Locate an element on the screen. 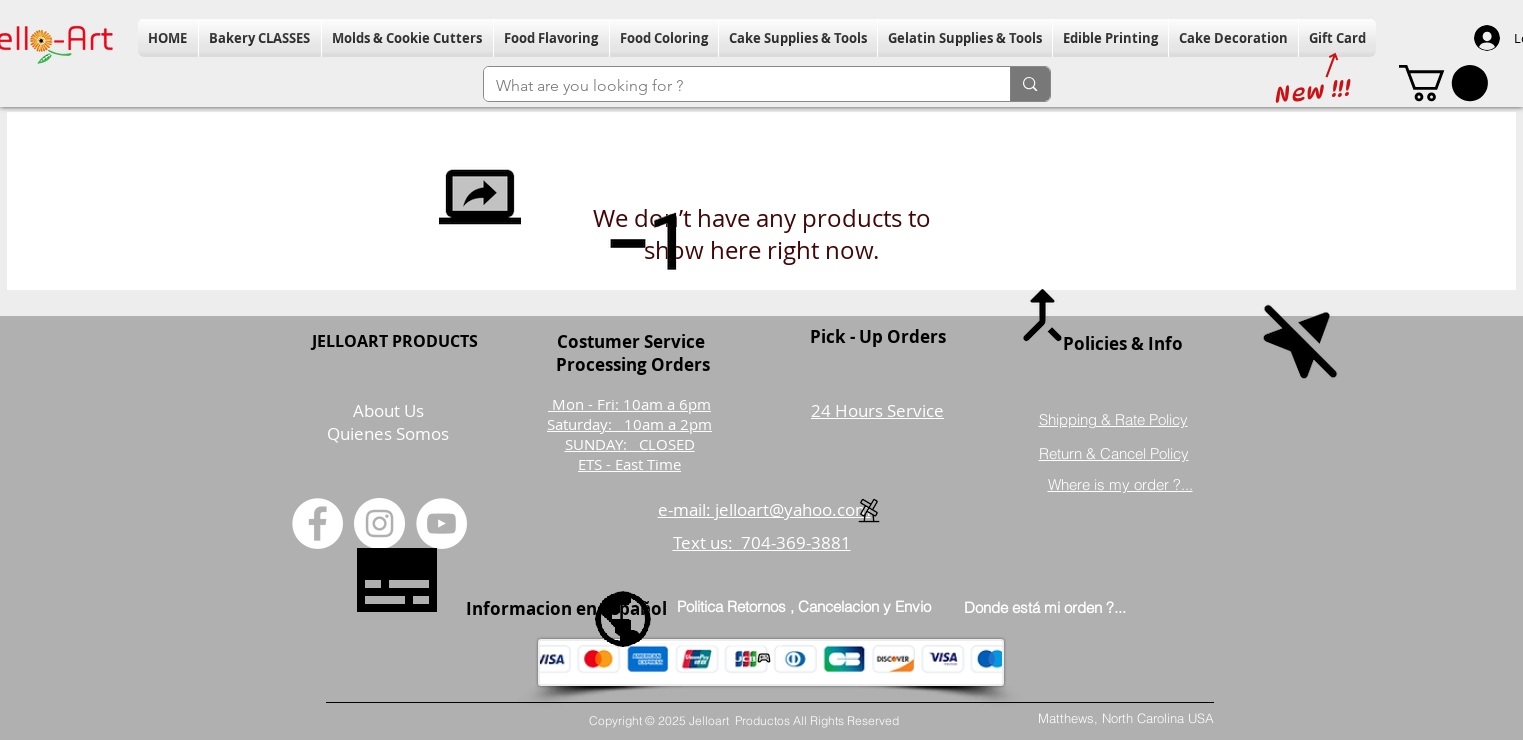  indicates wind or renewable energy settings is located at coordinates (869, 511).